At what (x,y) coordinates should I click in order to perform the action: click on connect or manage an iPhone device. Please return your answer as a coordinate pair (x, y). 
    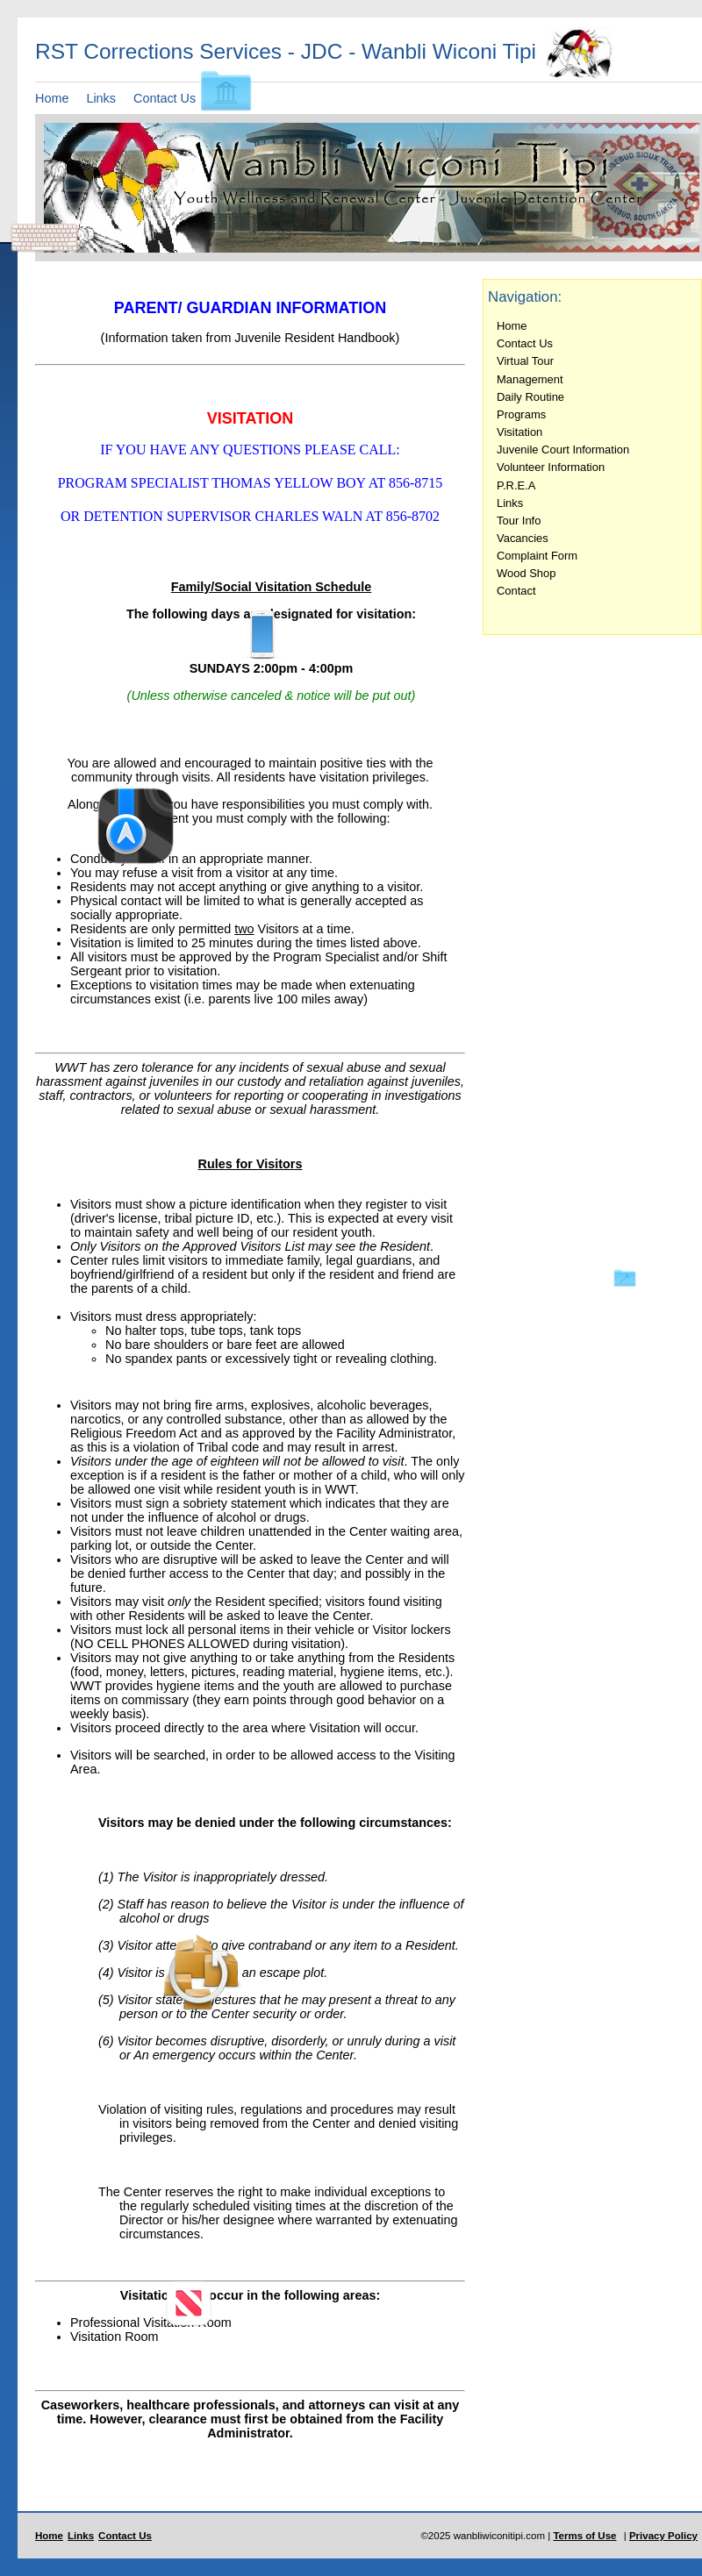
    Looking at the image, I should click on (262, 635).